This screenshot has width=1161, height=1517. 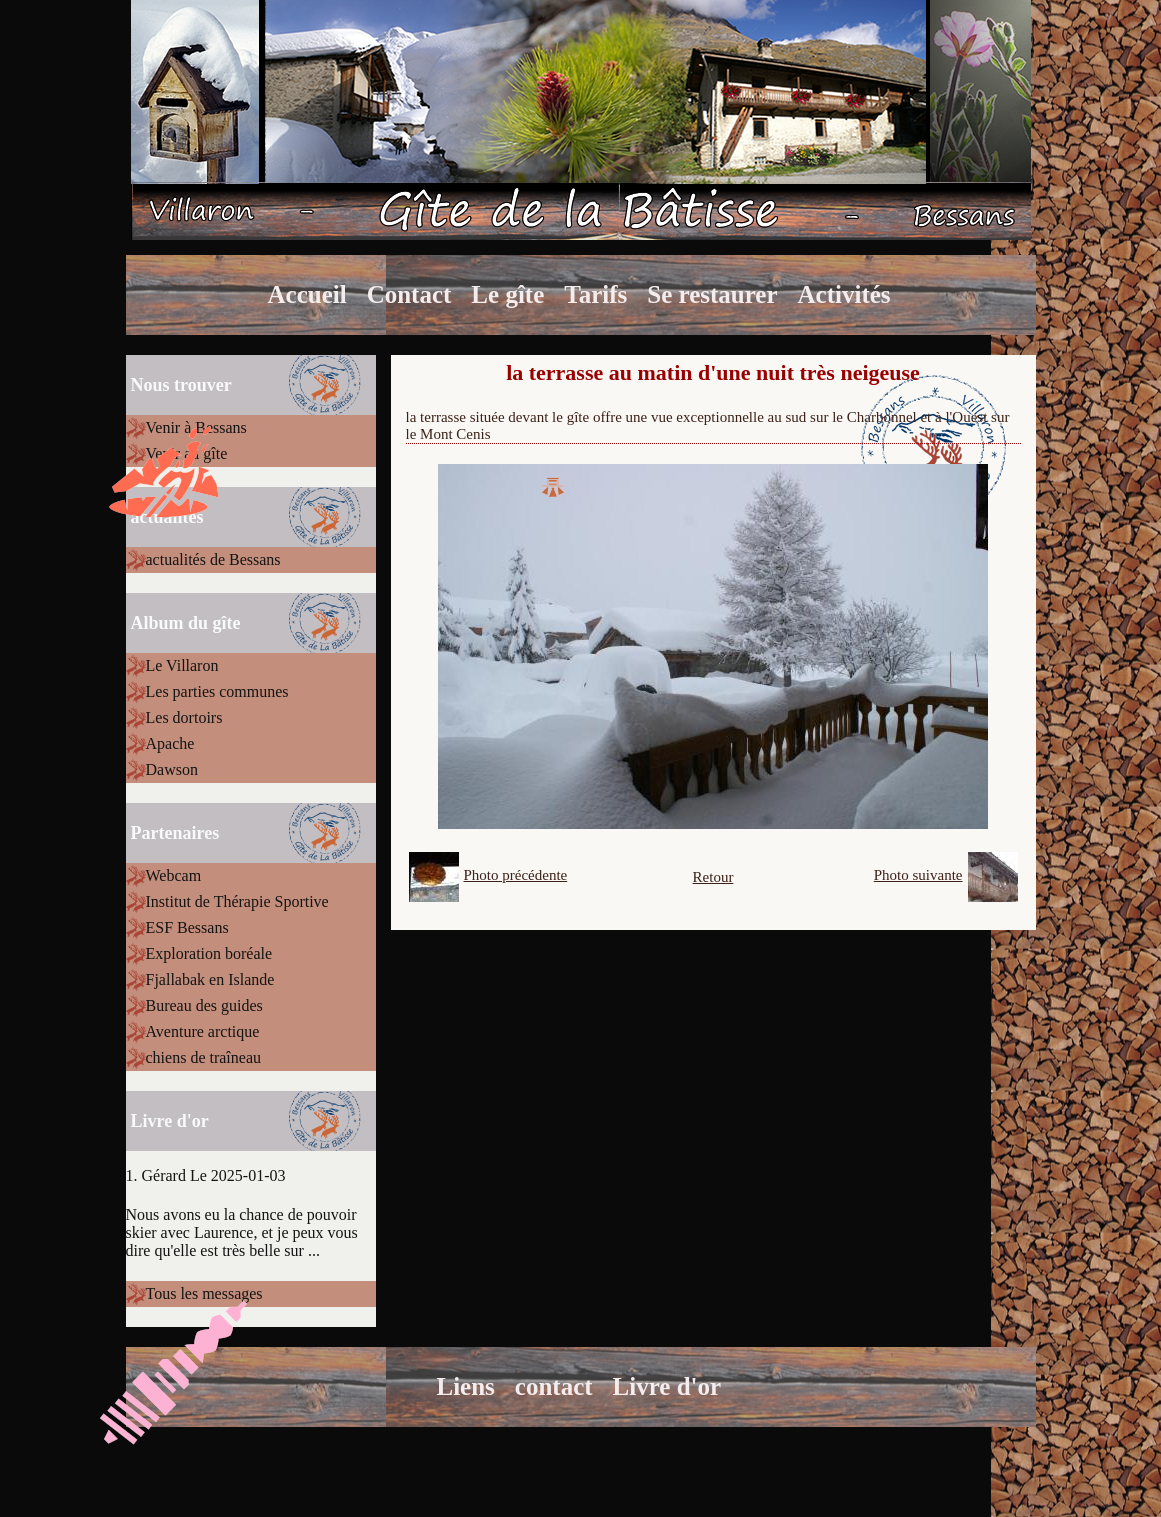 What do you see at coordinates (553, 486) in the screenshot?
I see `launch an assault on enemy fortification` at bounding box center [553, 486].